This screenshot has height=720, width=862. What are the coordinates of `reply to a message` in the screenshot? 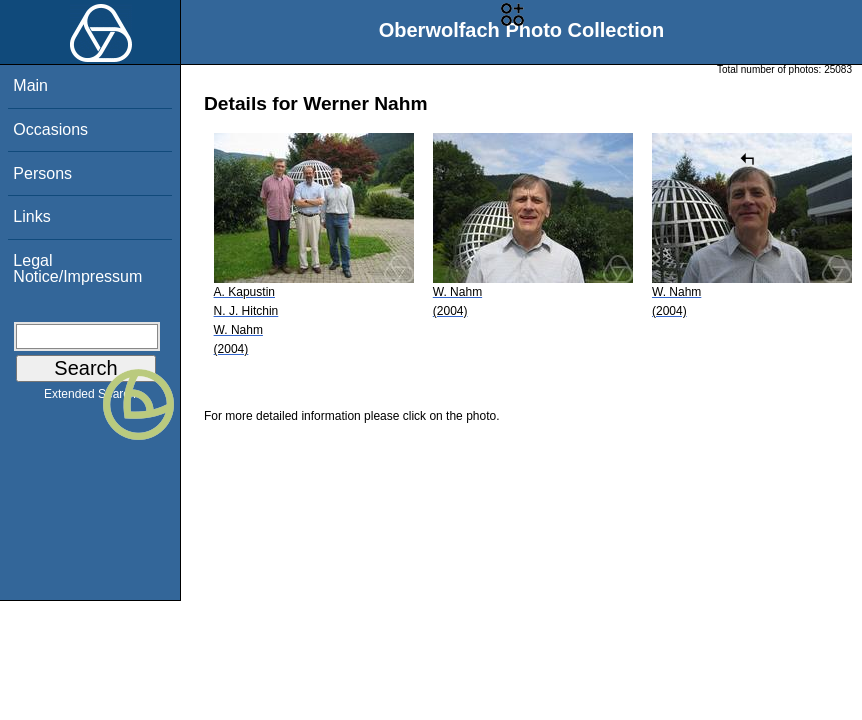 It's located at (748, 159).